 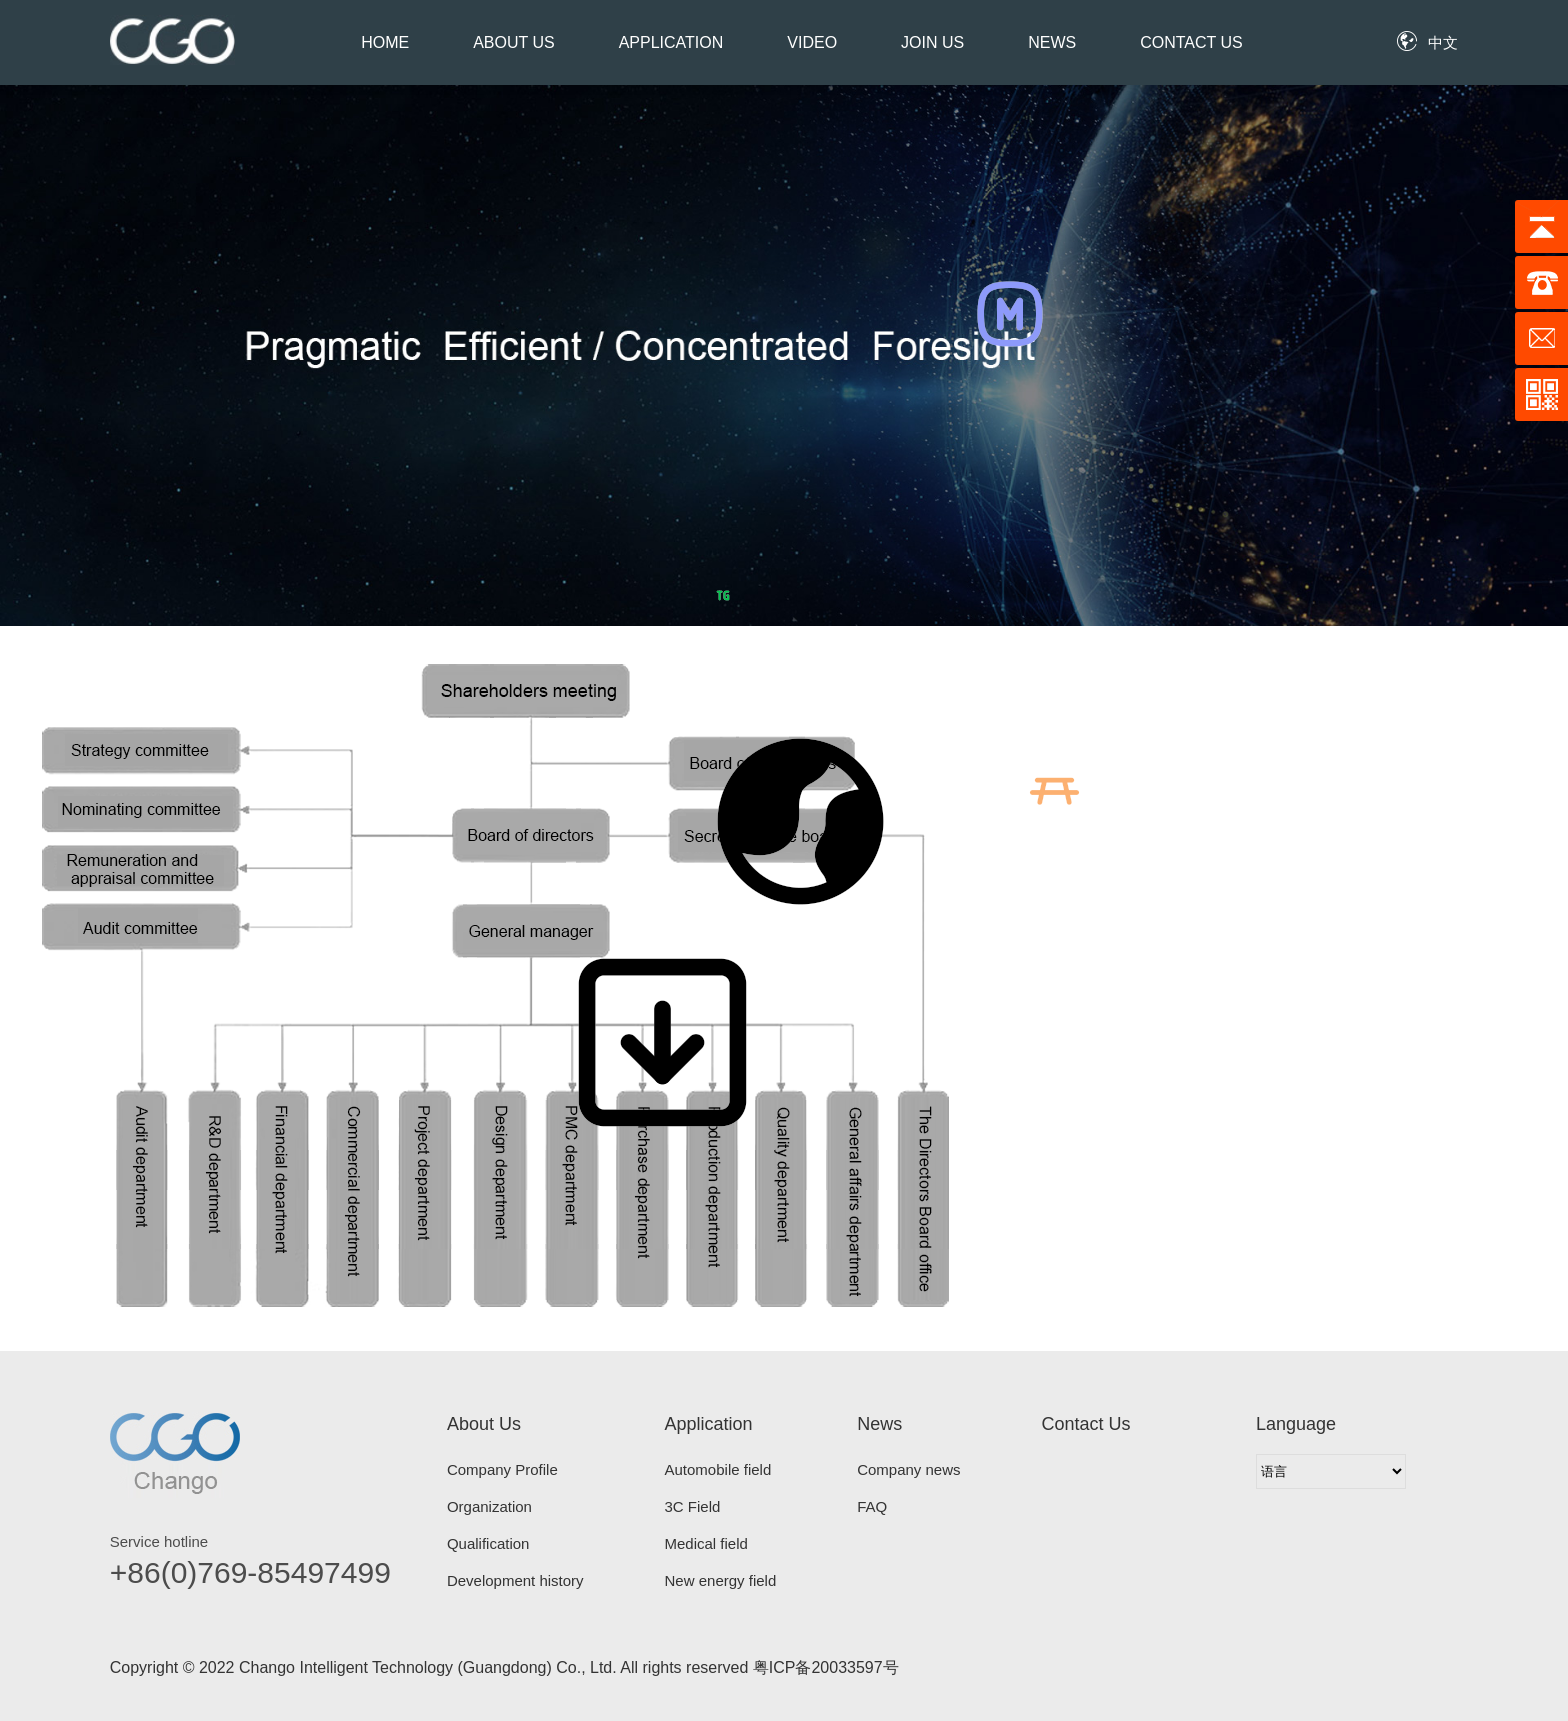 I want to click on download file or content, so click(x=662, y=1042).